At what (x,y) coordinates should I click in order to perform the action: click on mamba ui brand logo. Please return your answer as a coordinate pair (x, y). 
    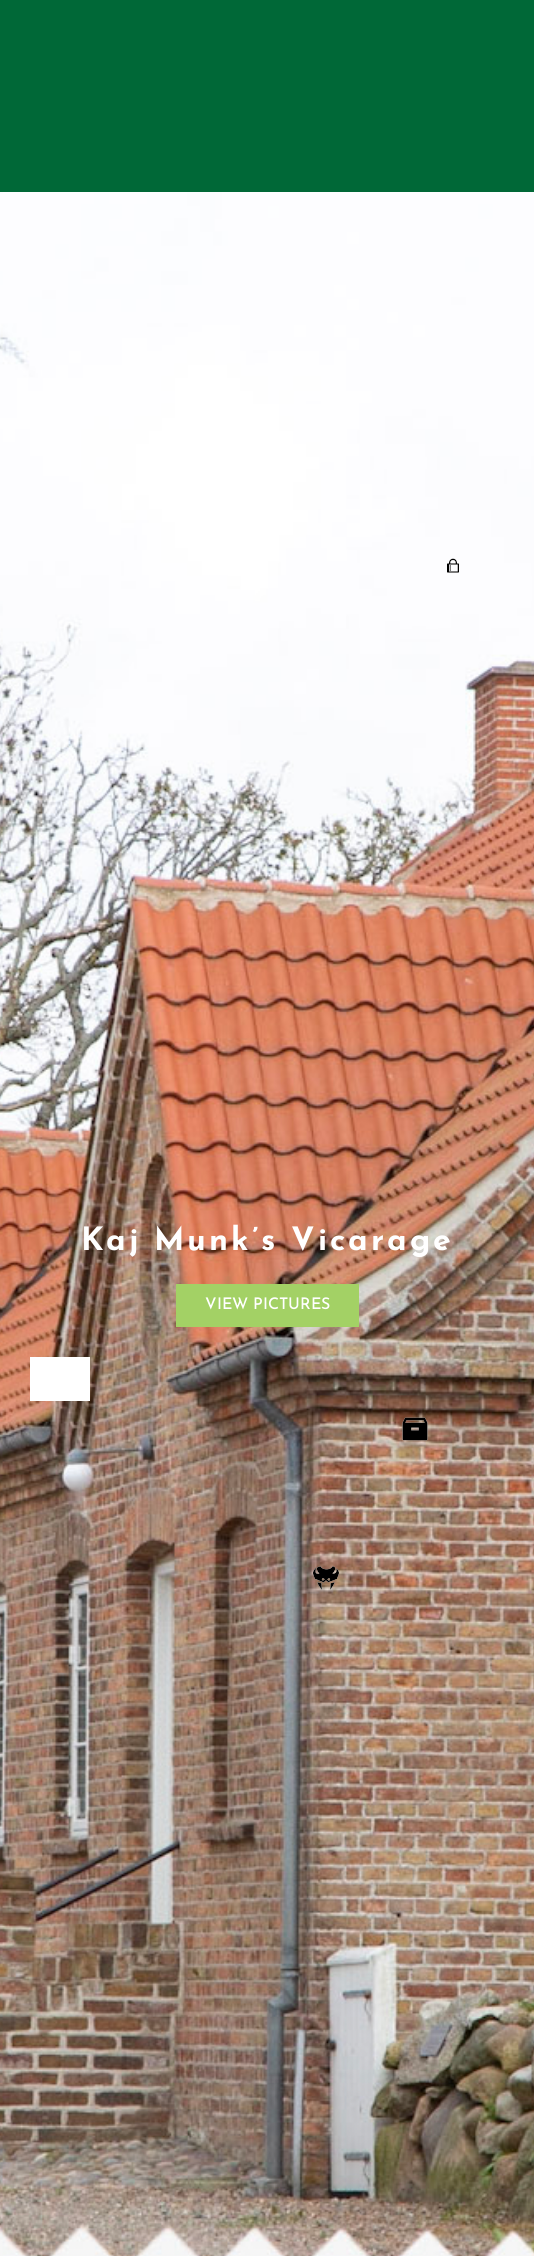
    Looking at the image, I should click on (326, 1578).